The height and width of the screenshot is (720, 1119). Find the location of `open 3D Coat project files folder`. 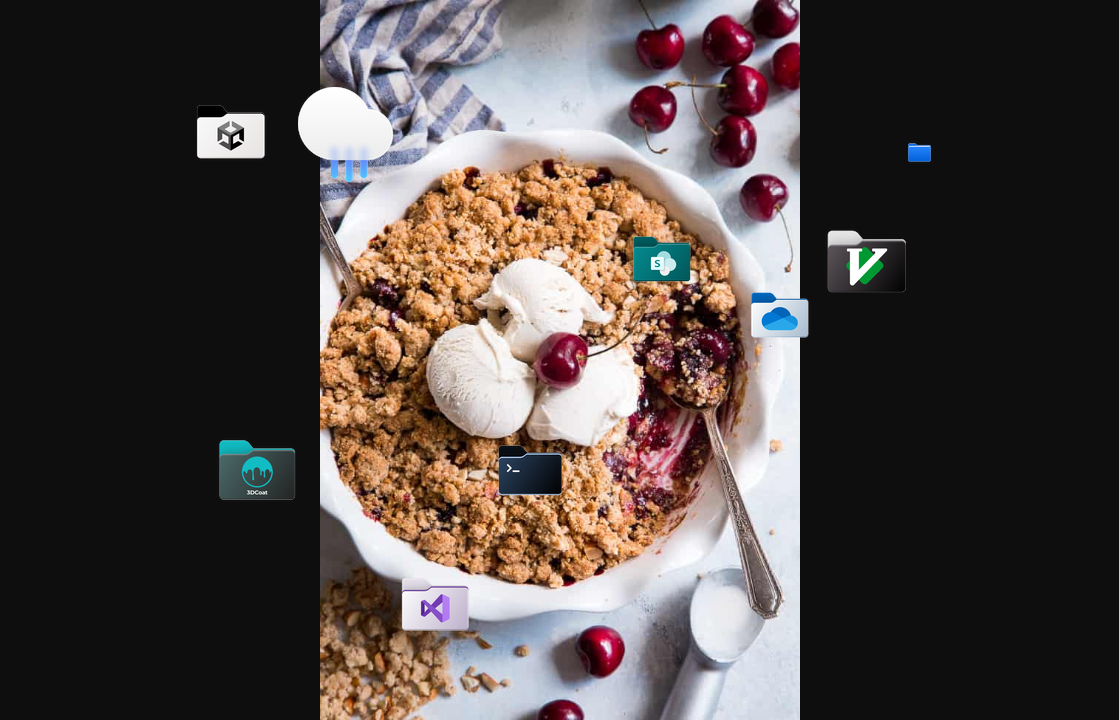

open 3D Coat project files folder is located at coordinates (257, 472).